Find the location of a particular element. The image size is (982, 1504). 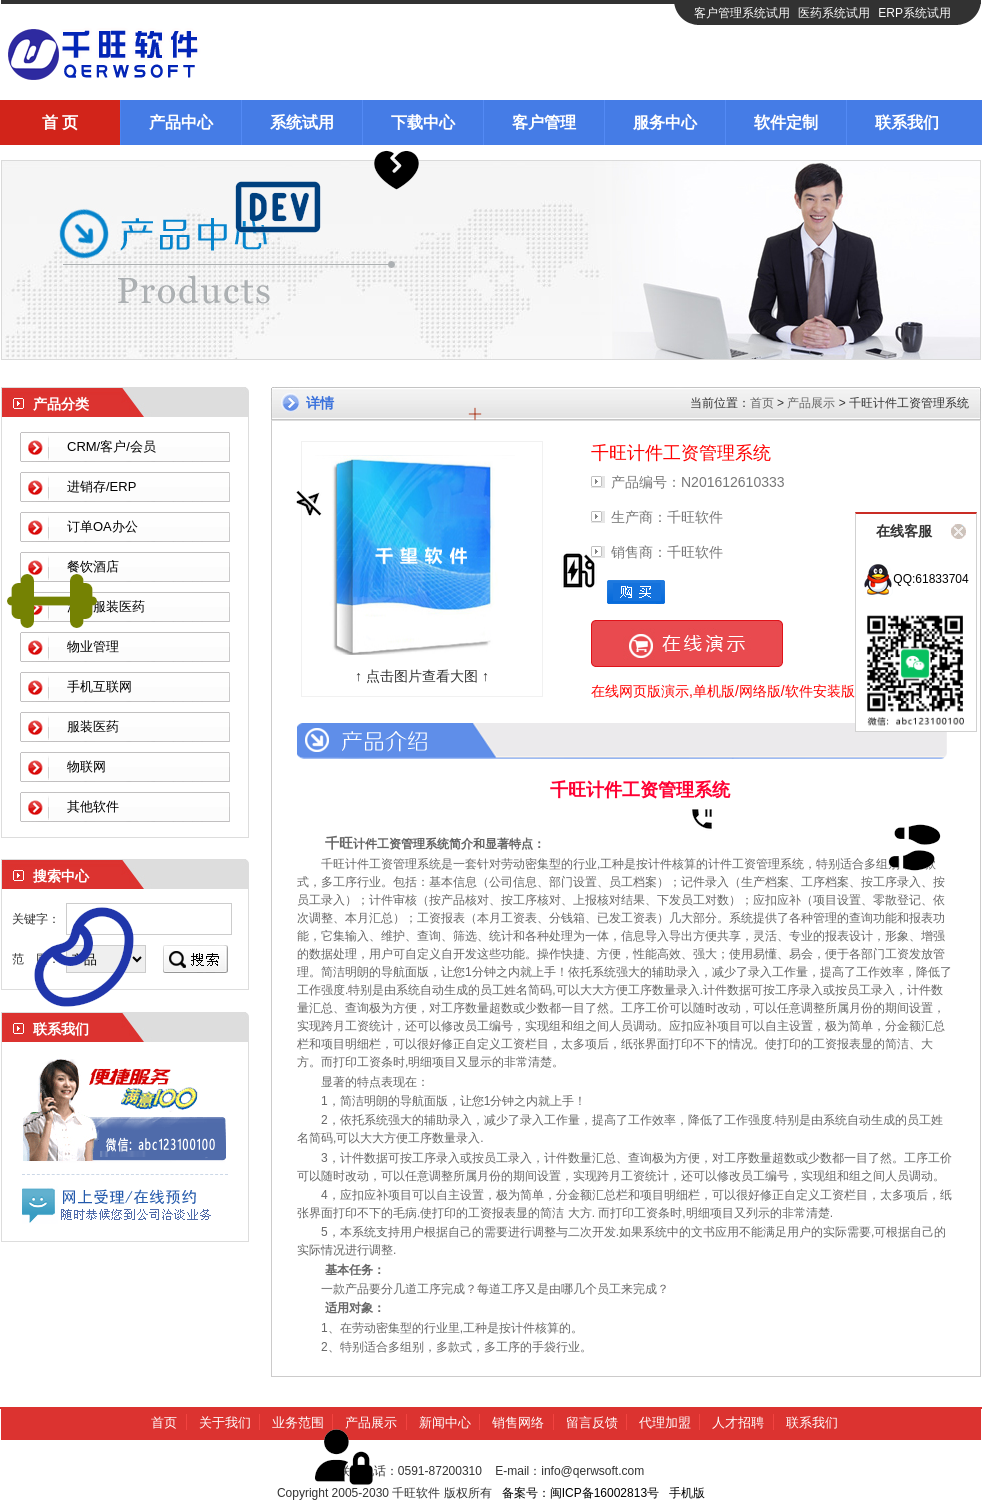

view step count or walking activity is located at coordinates (914, 847).